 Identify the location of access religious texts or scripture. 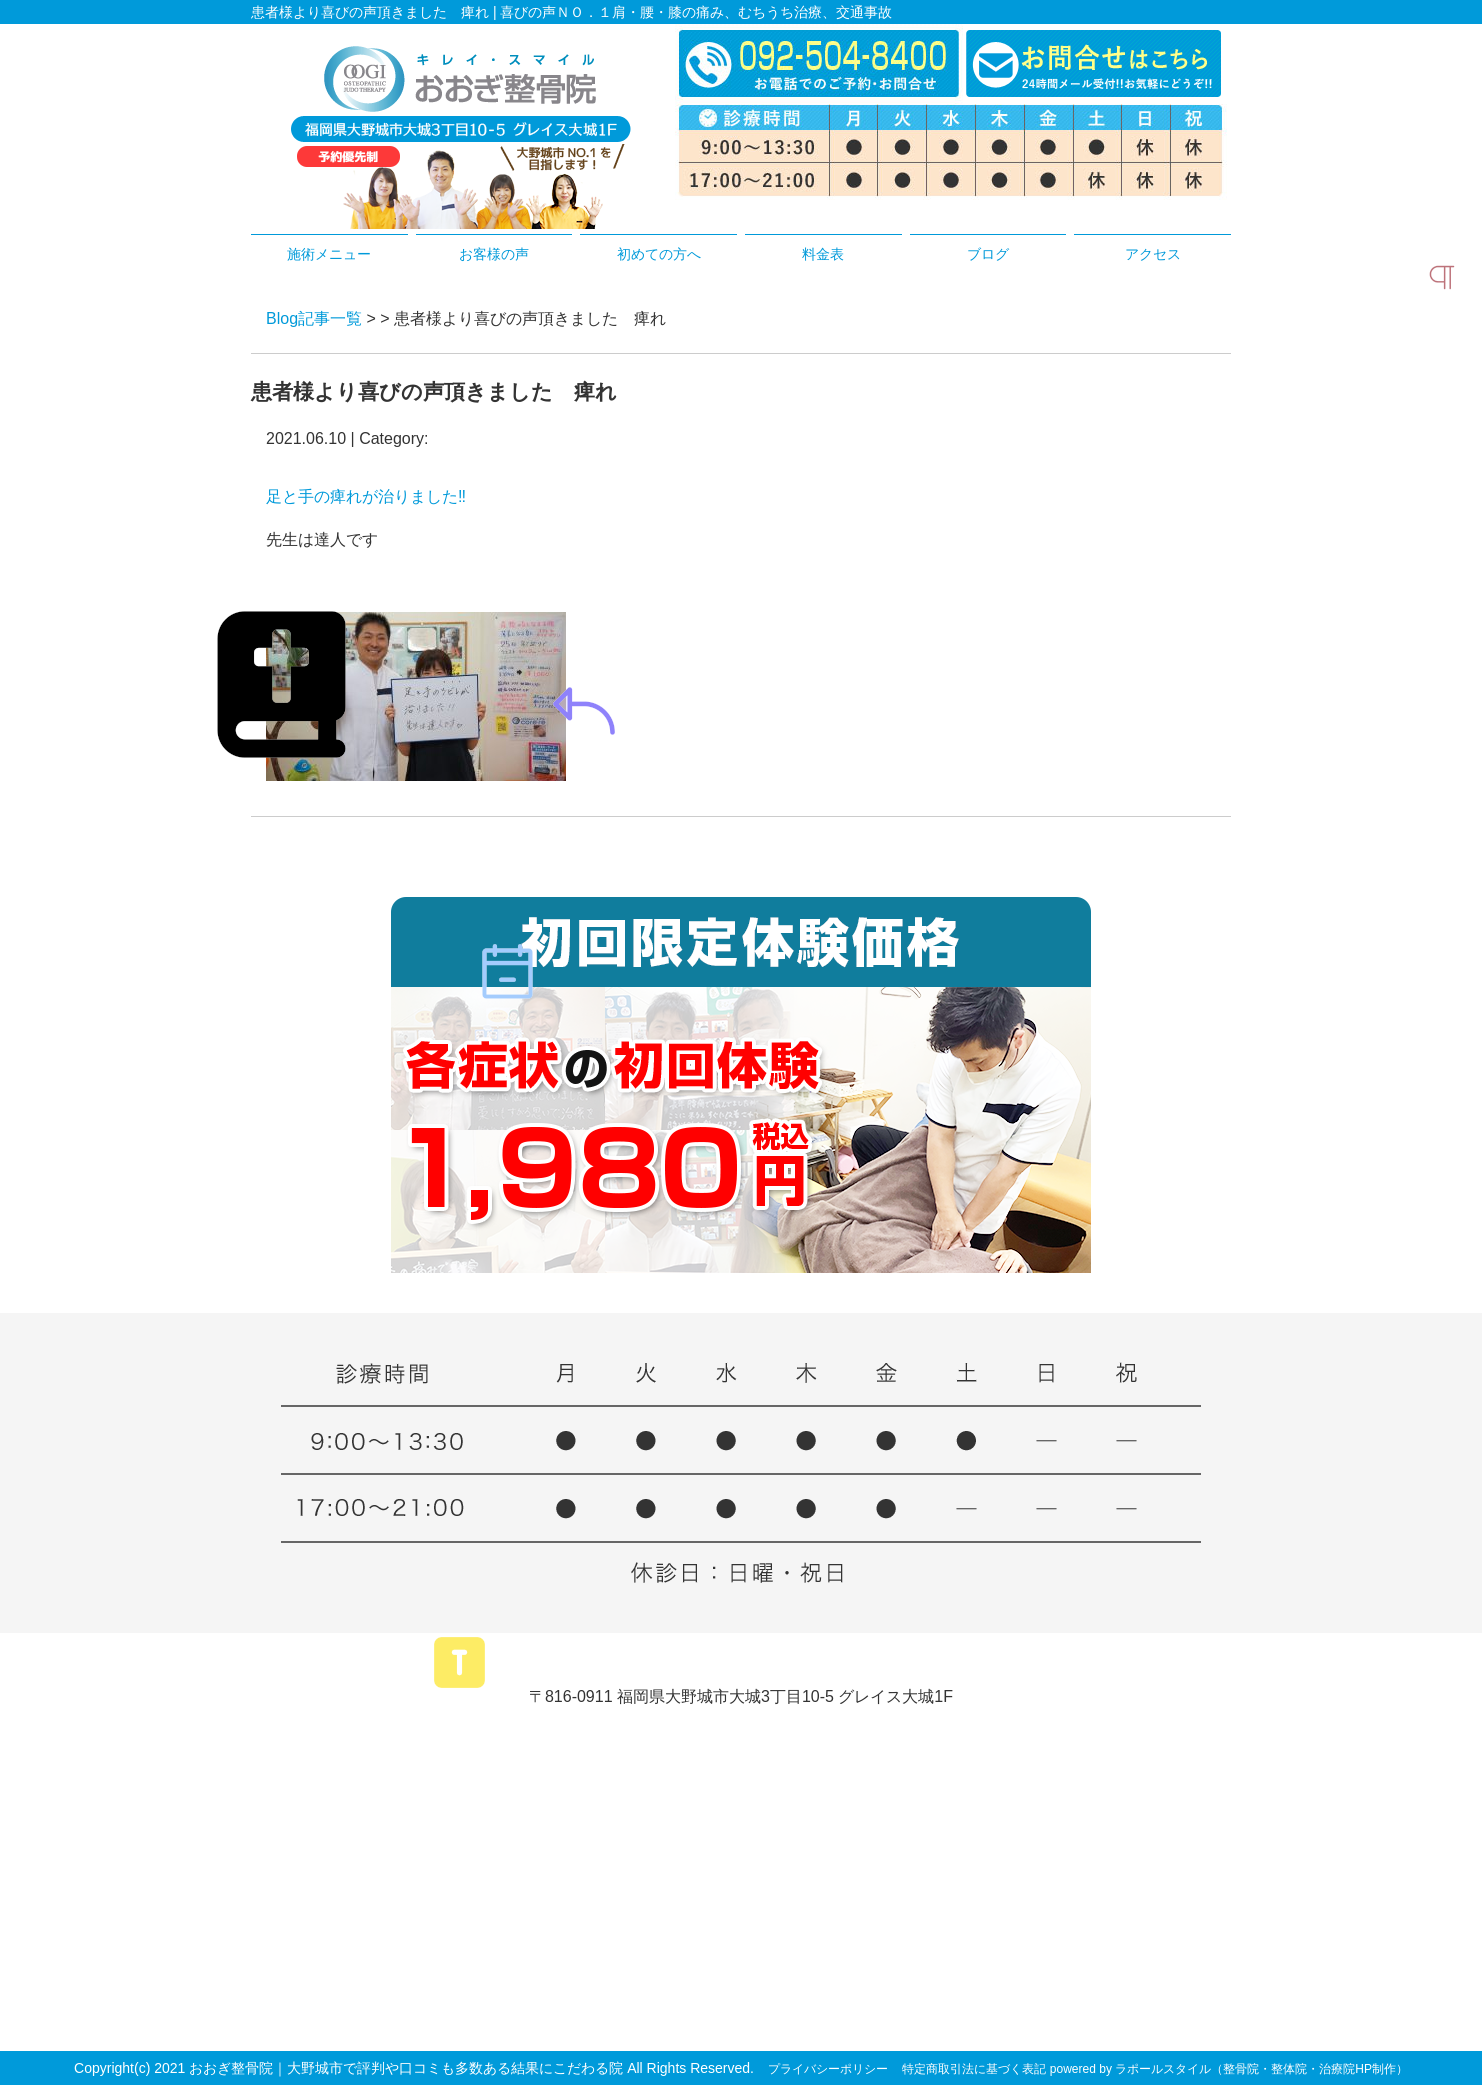
(281, 684).